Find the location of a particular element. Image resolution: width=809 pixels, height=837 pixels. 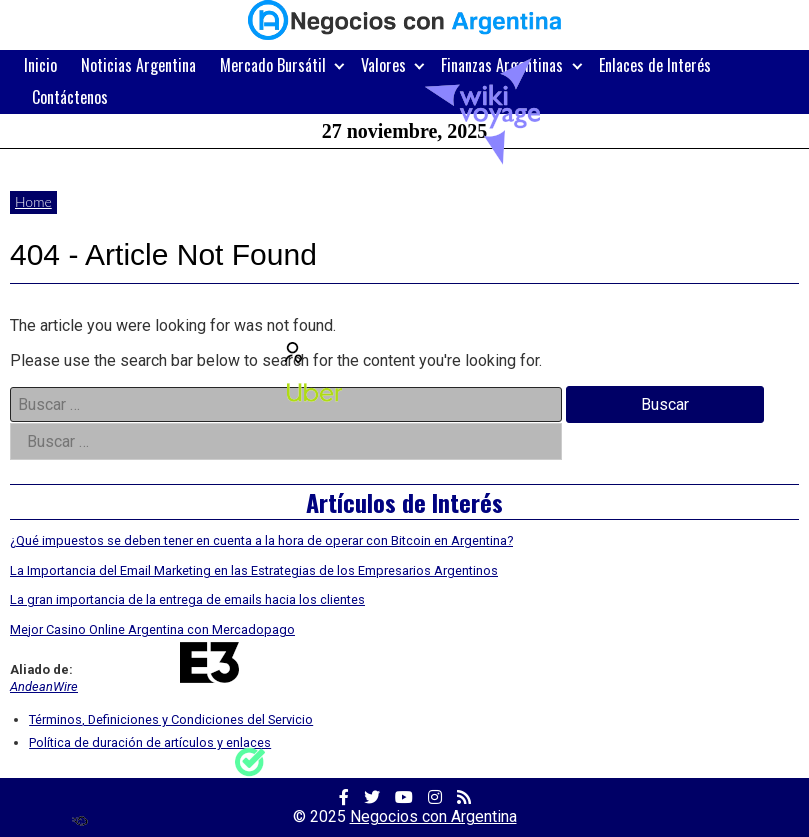

cloudversify logo is located at coordinates (80, 821).